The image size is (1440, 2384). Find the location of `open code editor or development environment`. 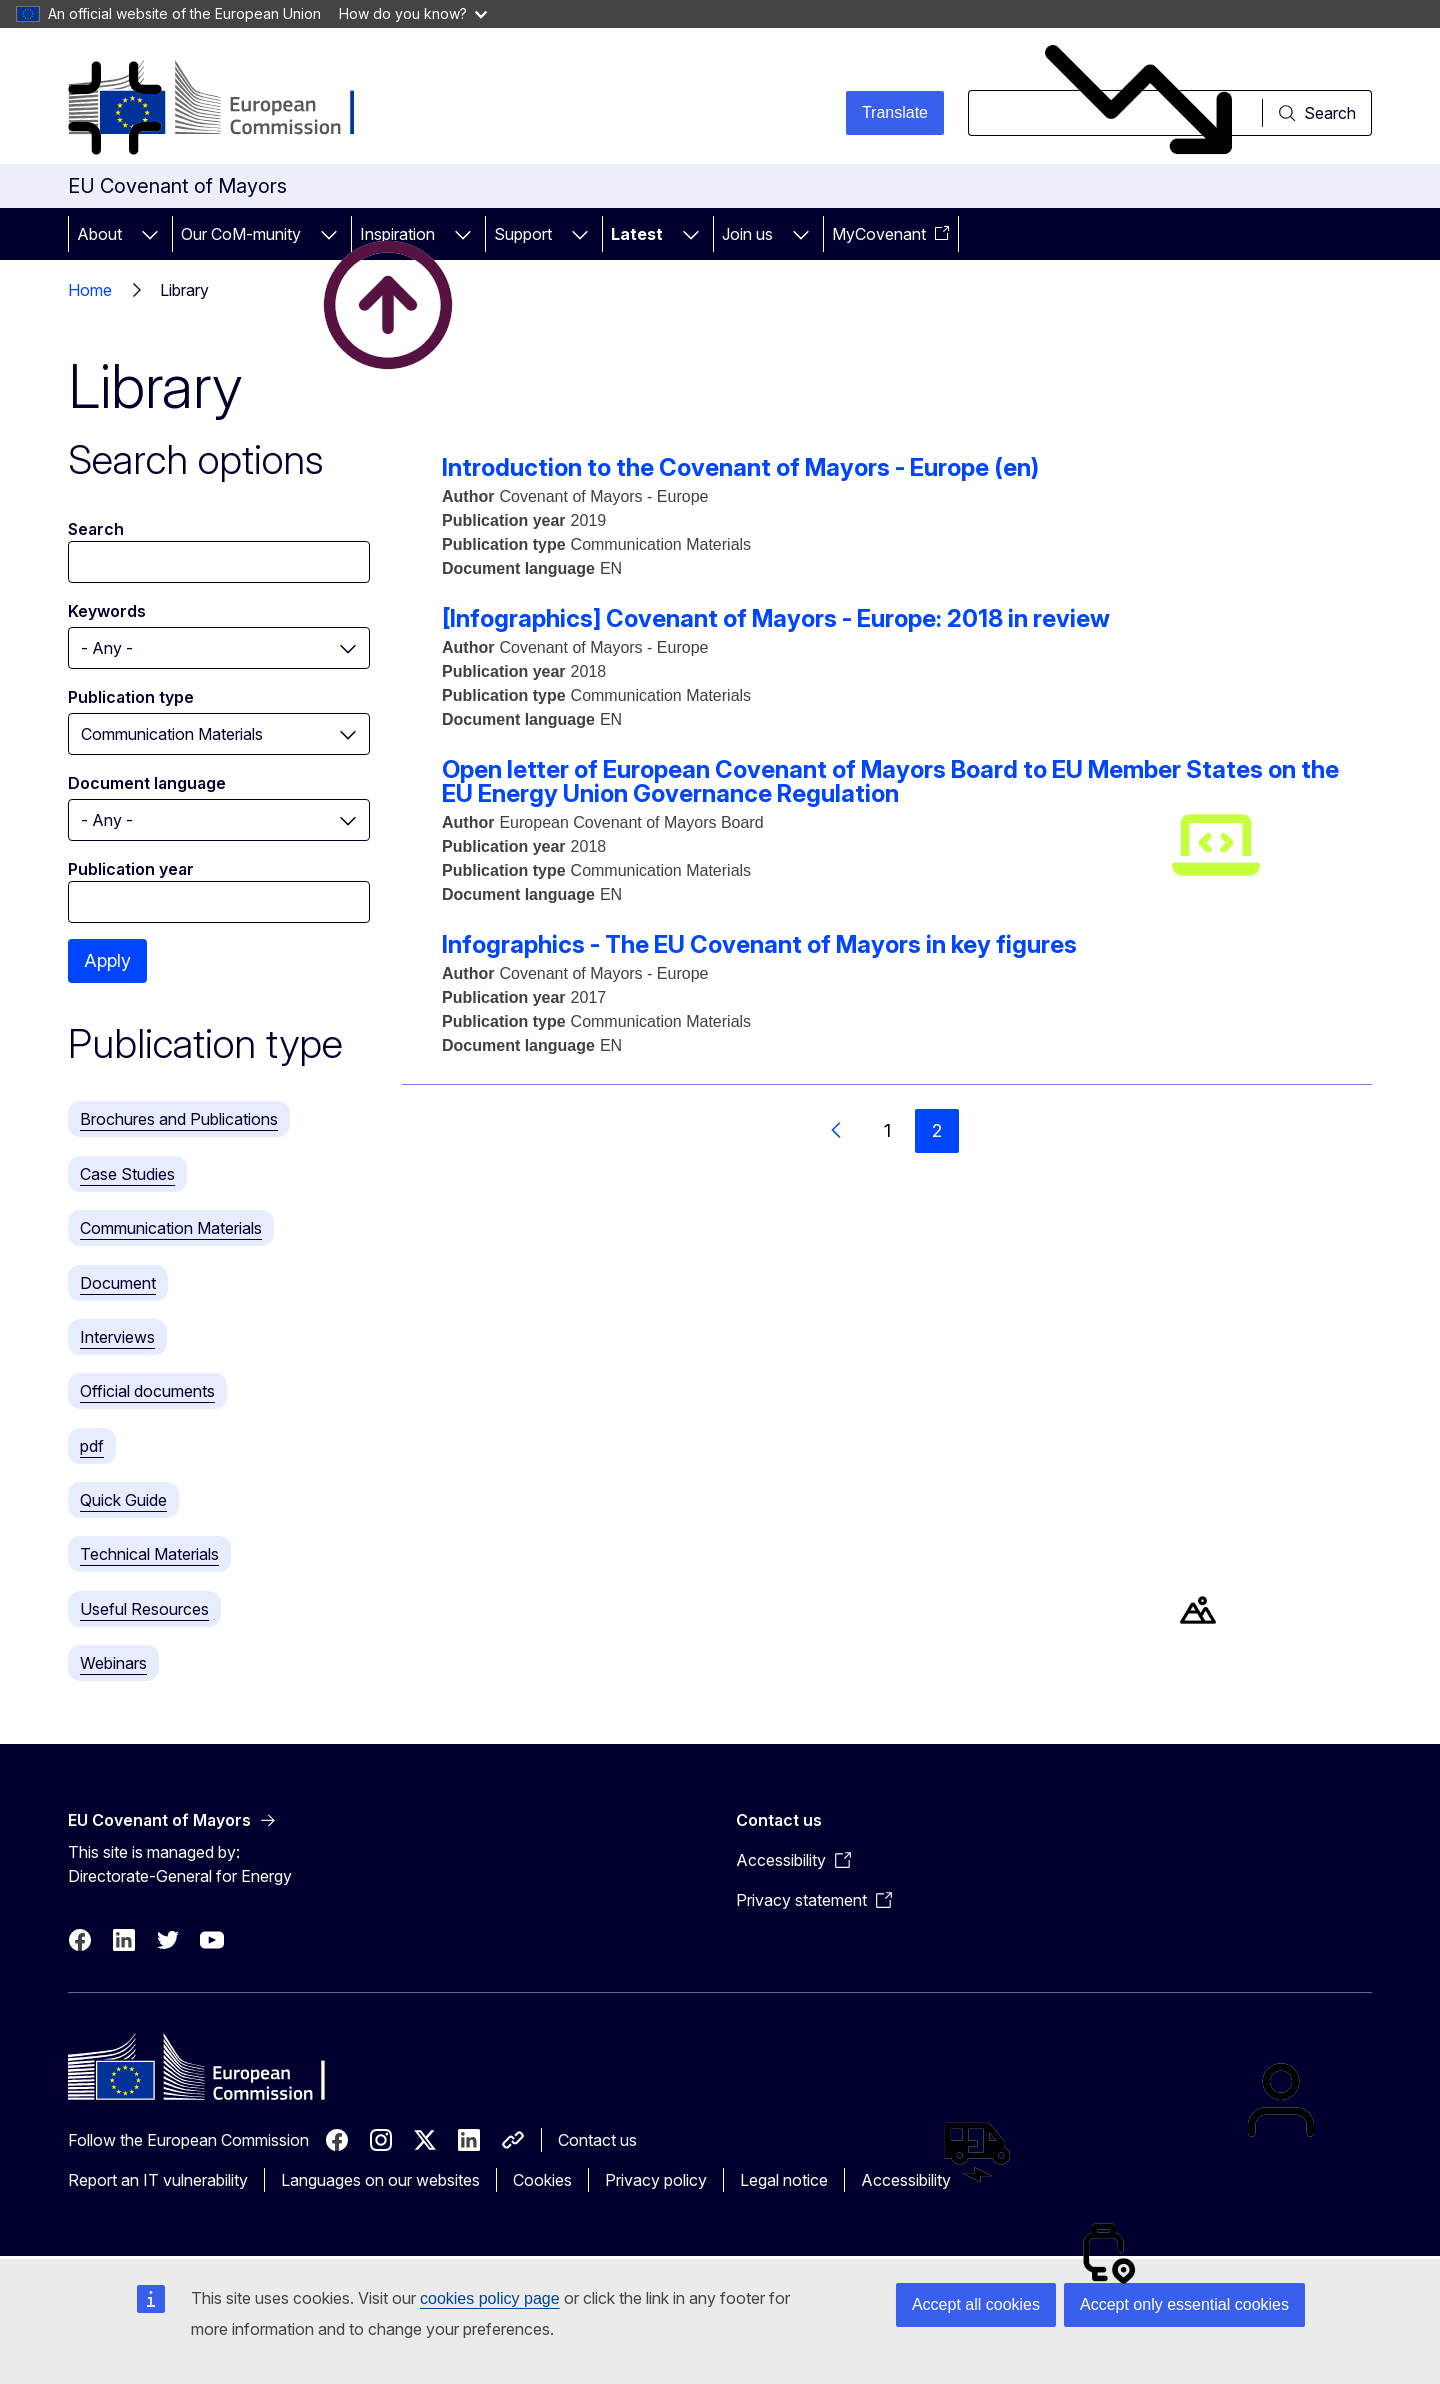

open code editor or development environment is located at coordinates (1216, 845).